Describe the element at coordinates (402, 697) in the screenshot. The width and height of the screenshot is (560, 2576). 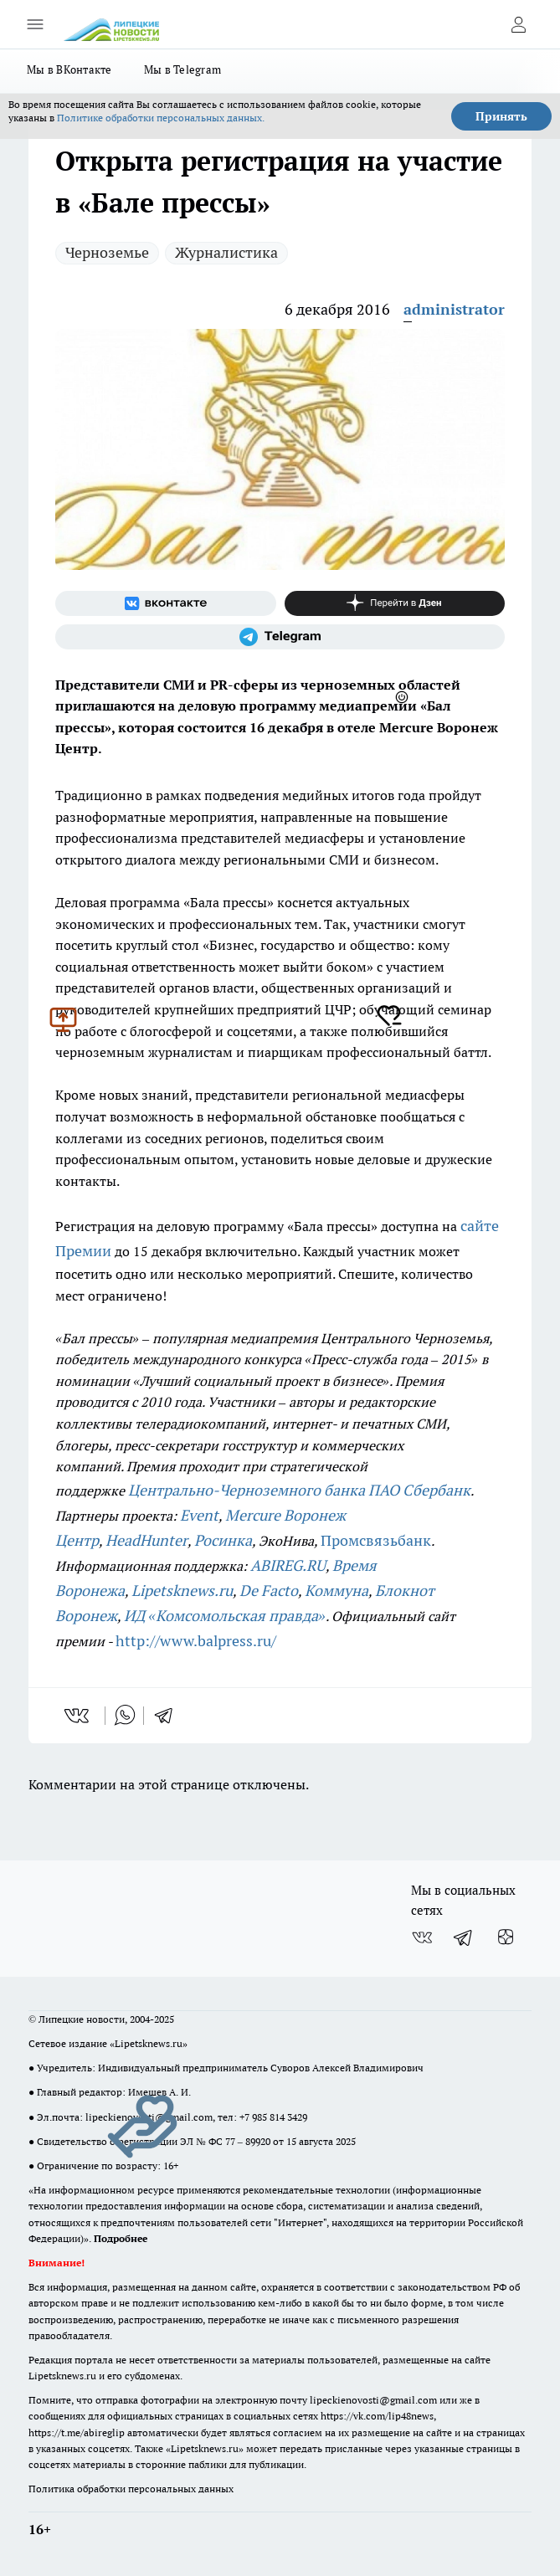
I see `turn device on or off` at that location.